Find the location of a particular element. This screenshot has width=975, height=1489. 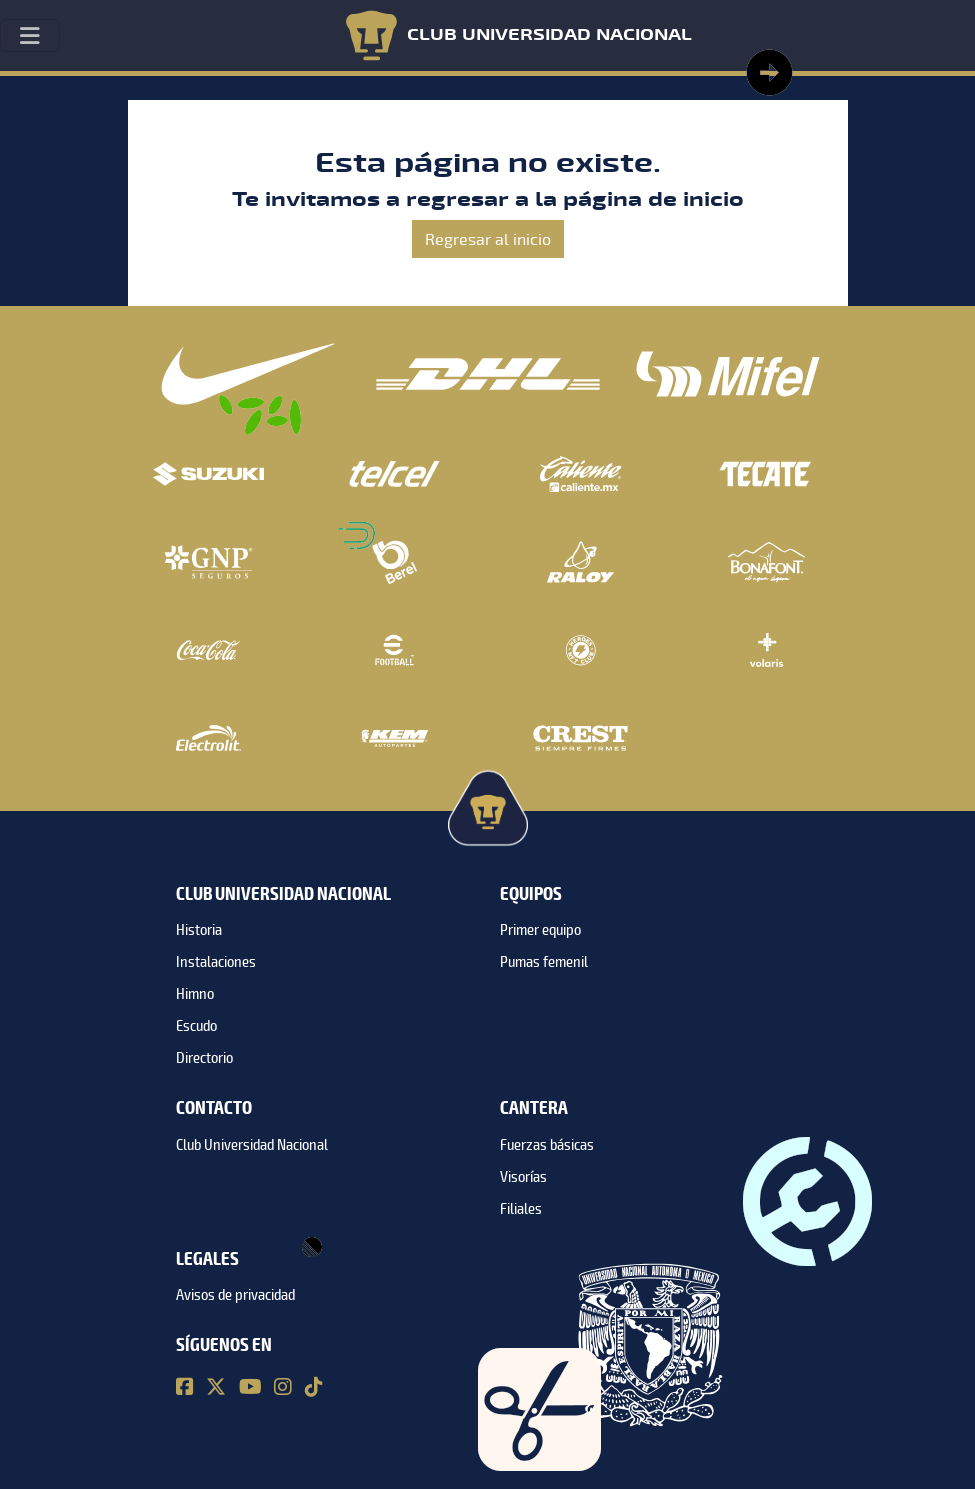

knip app logo is located at coordinates (539, 1409).